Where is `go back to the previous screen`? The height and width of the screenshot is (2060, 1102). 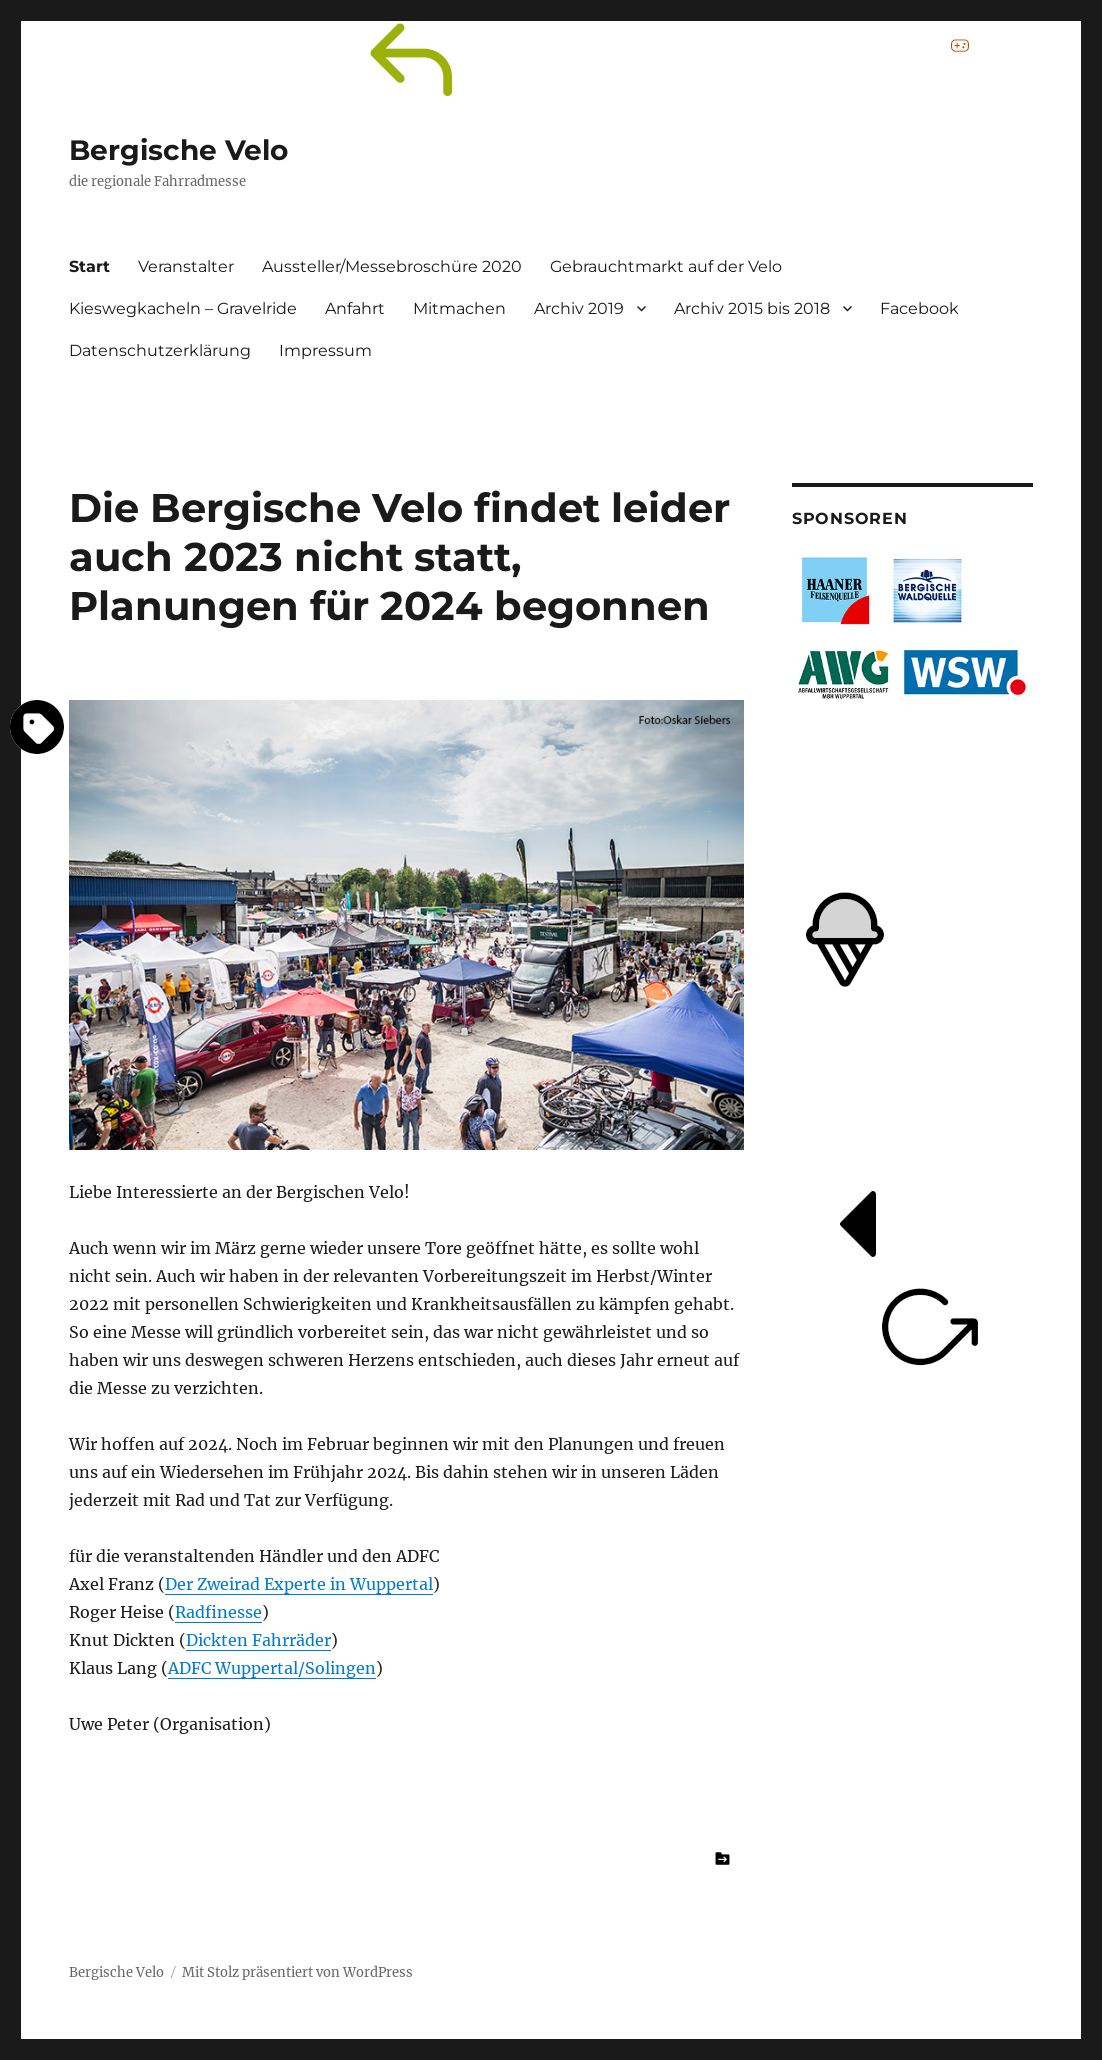
go back to the previous screen is located at coordinates (861, 1224).